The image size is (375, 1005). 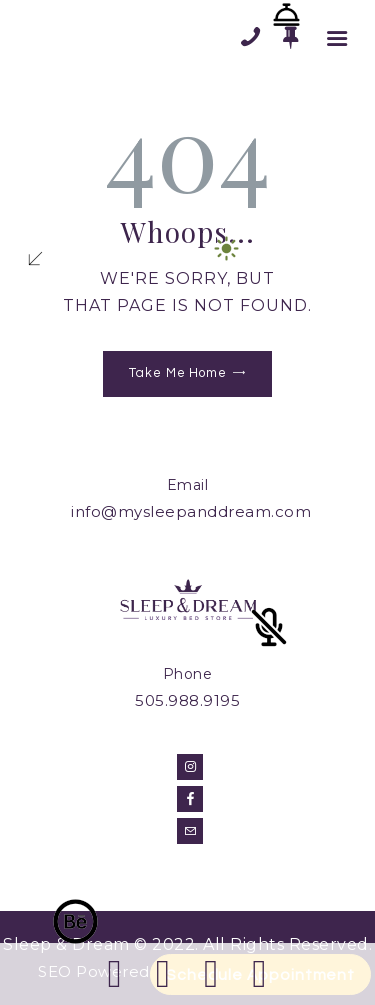 What do you see at coordinates (286, 15) in the screenshot?
I see `ring for service or assistance` at bounding box center [286, 15].